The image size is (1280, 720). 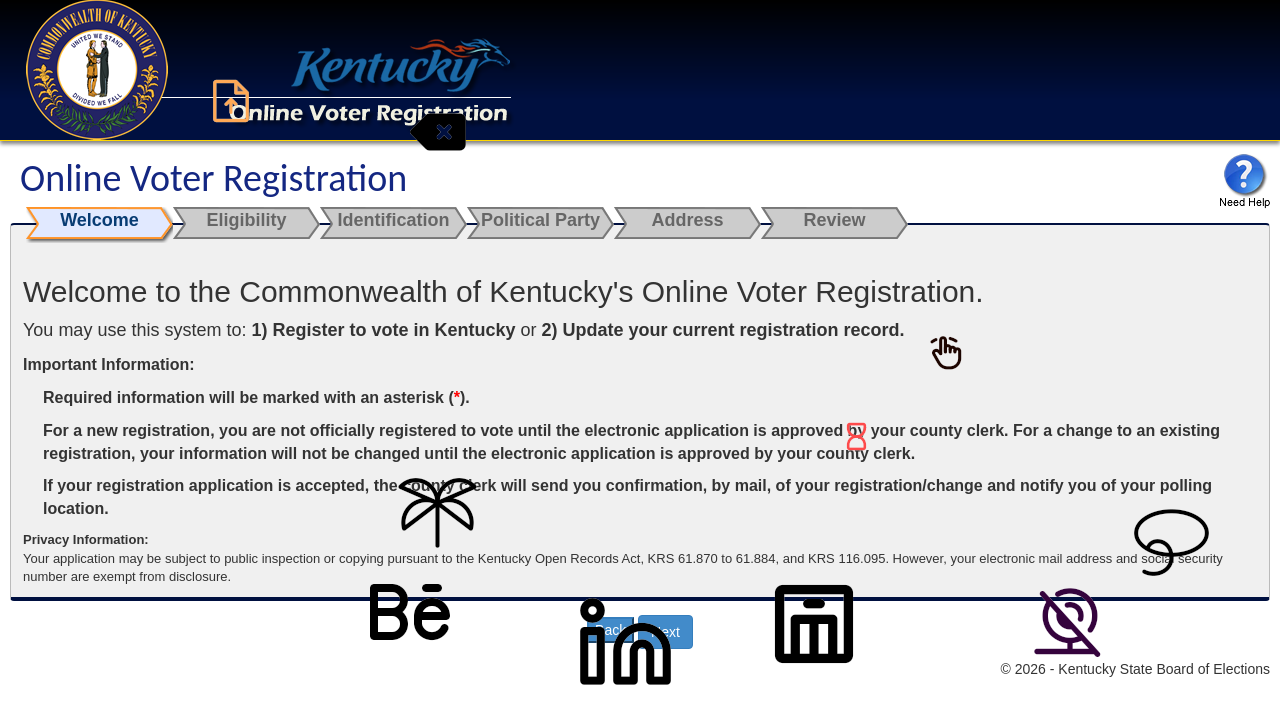 I want to click on indicates a process is waiting or pending, so click(x=856, y=436).